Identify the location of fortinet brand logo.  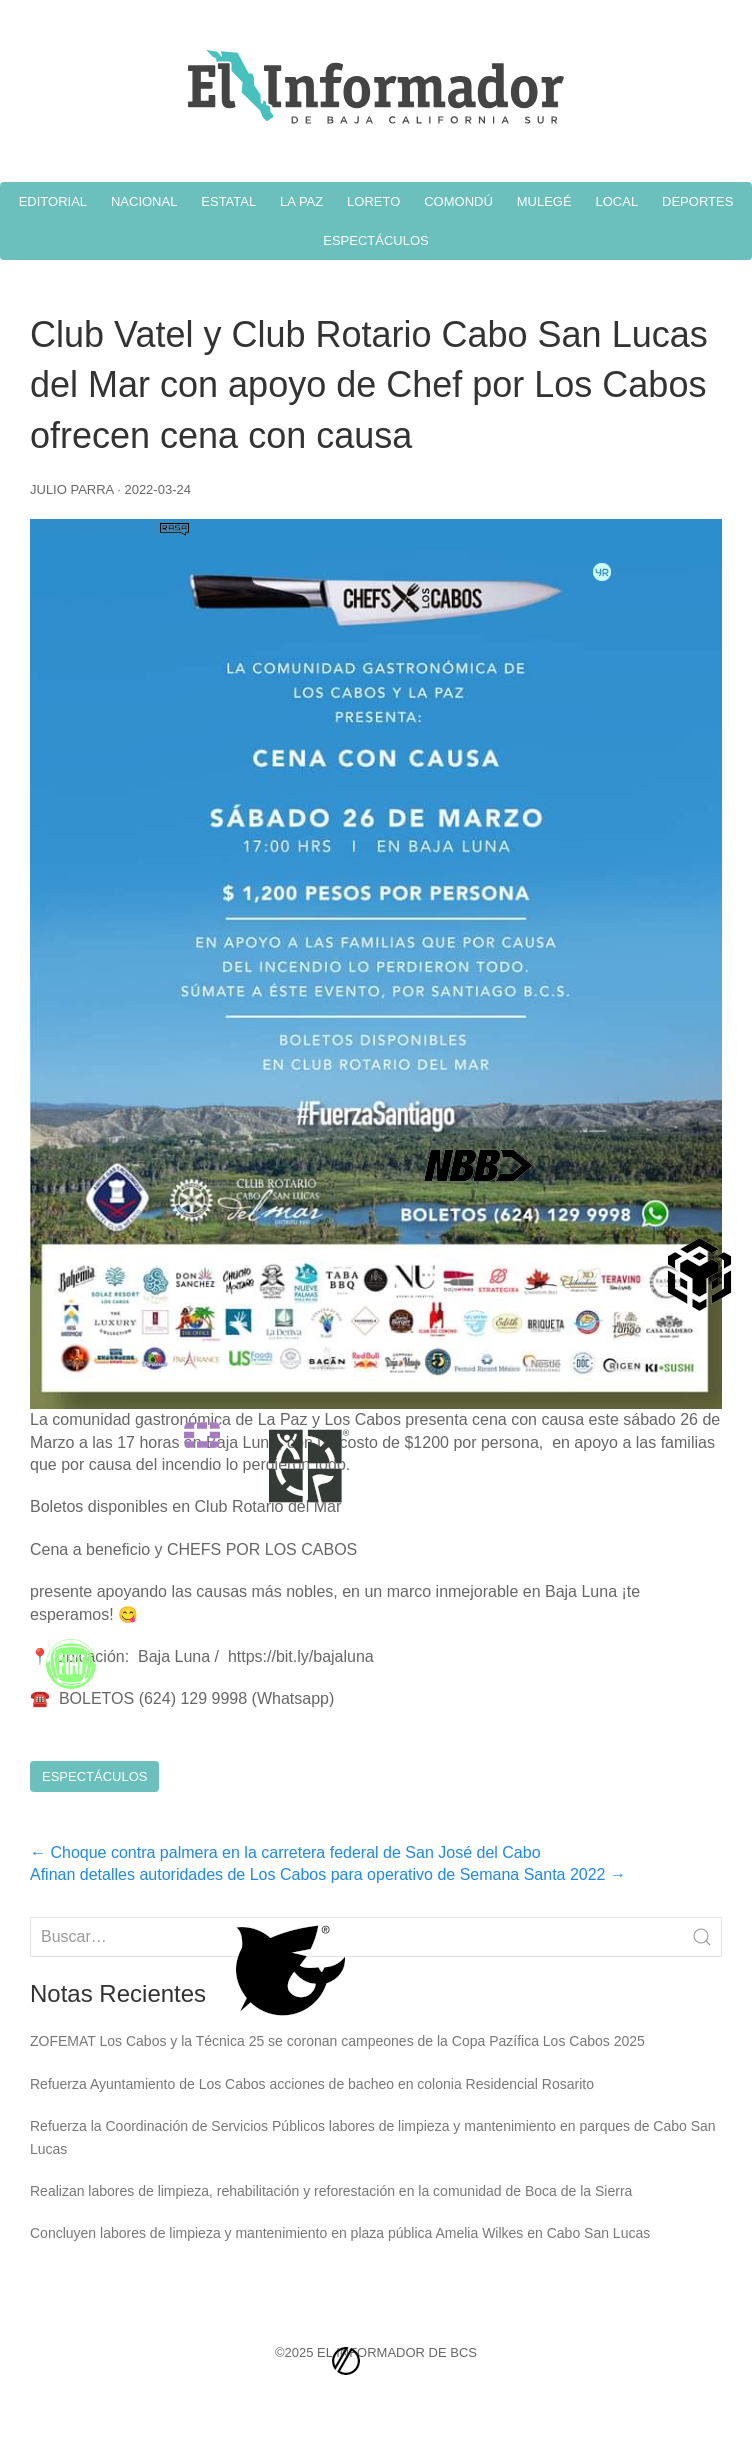
(202, 1435).